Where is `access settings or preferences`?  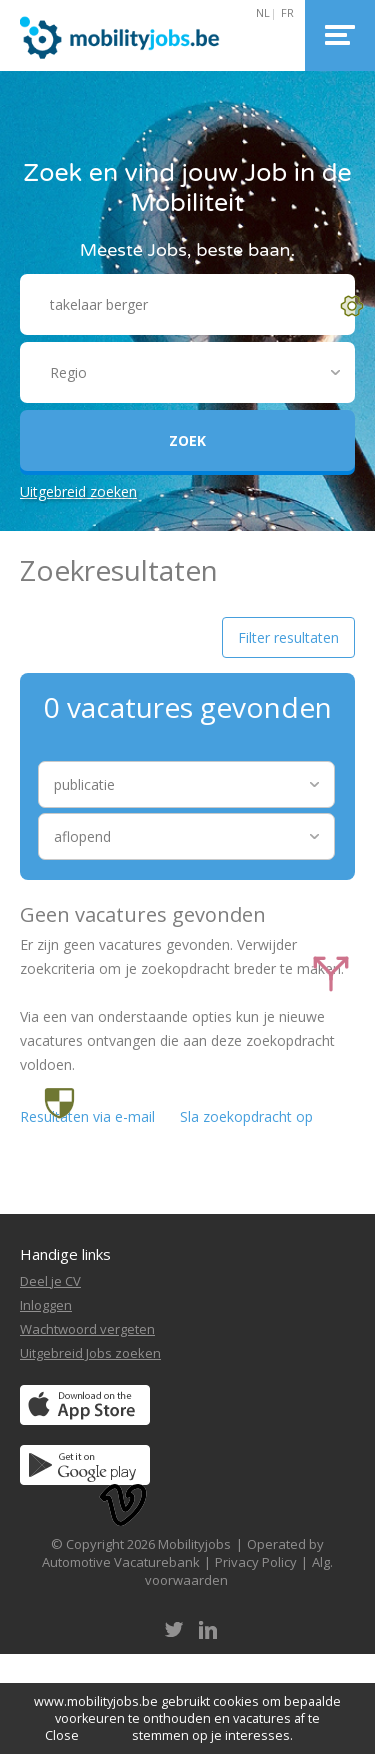 access settings or preferences is located at coordinates (352, 306).